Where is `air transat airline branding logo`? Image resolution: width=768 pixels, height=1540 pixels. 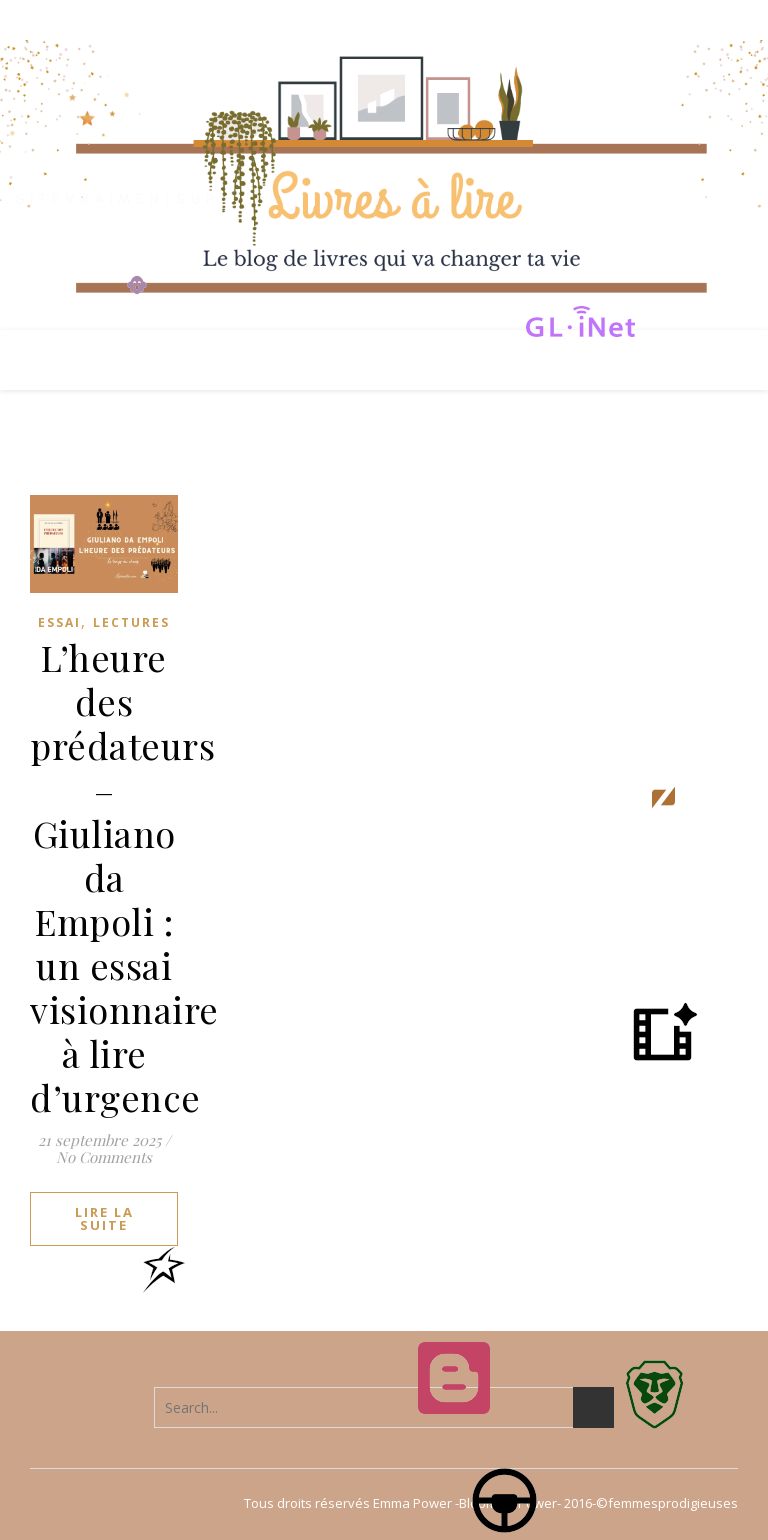 air transat airline branding logo is located at coordinates (164, 1270).